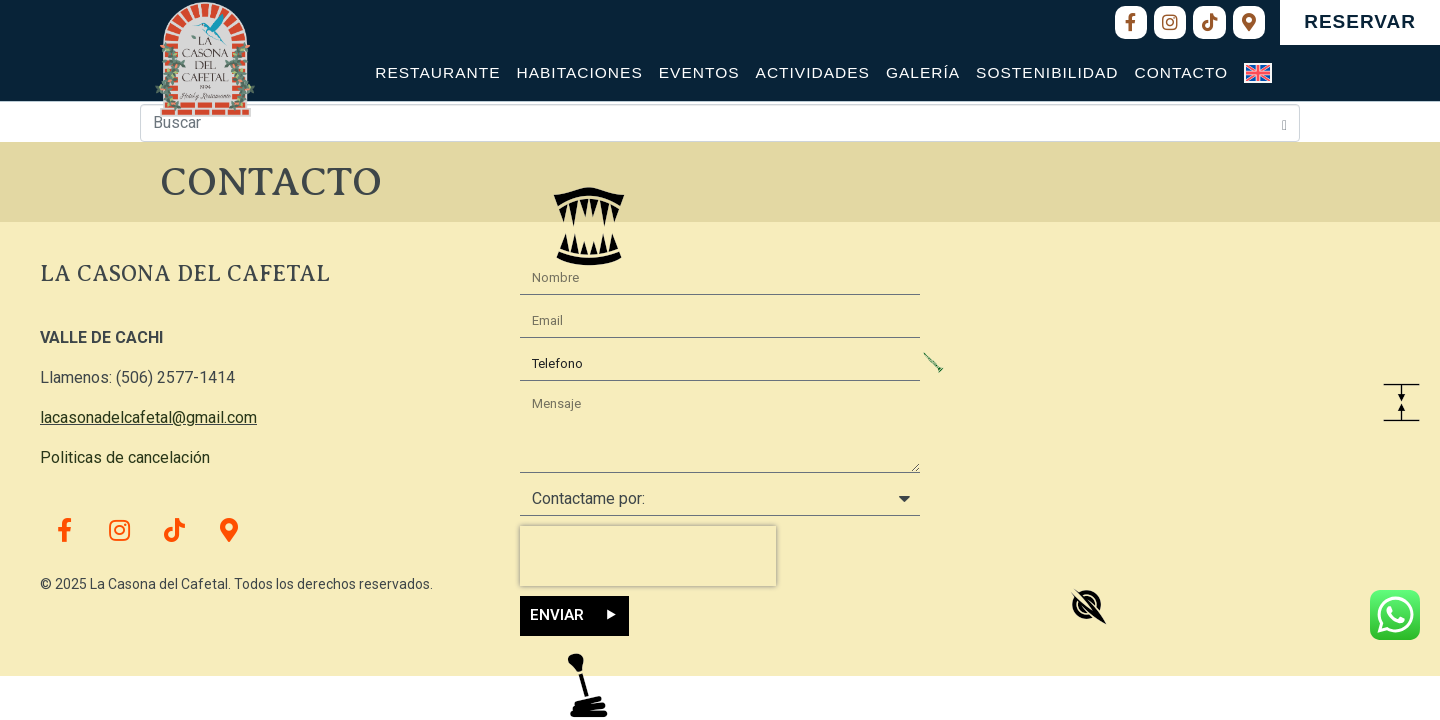 The width and height of the screenshot is (1440, 720). Describe the element at coordinates (1088, 606) in the screenshot. I see `indicates a successful hit or target achieved` at that location.